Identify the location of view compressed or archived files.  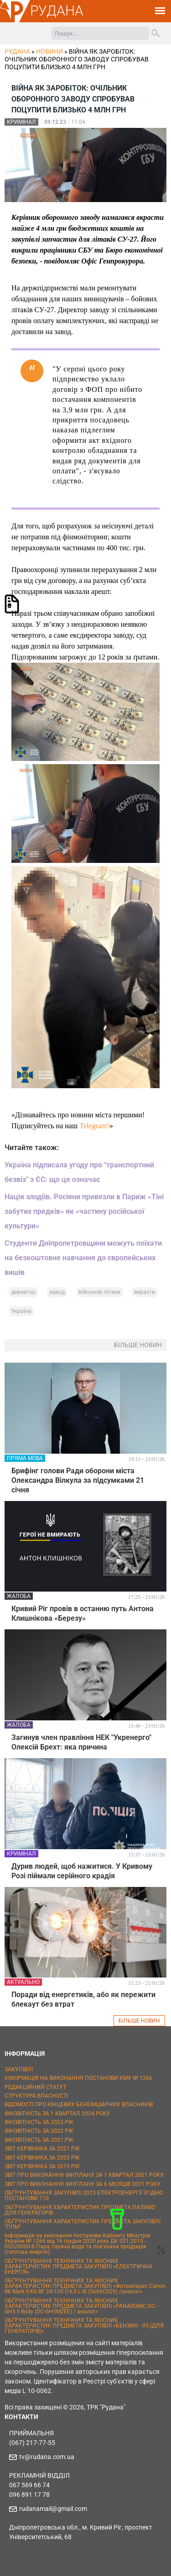
(12, 604).